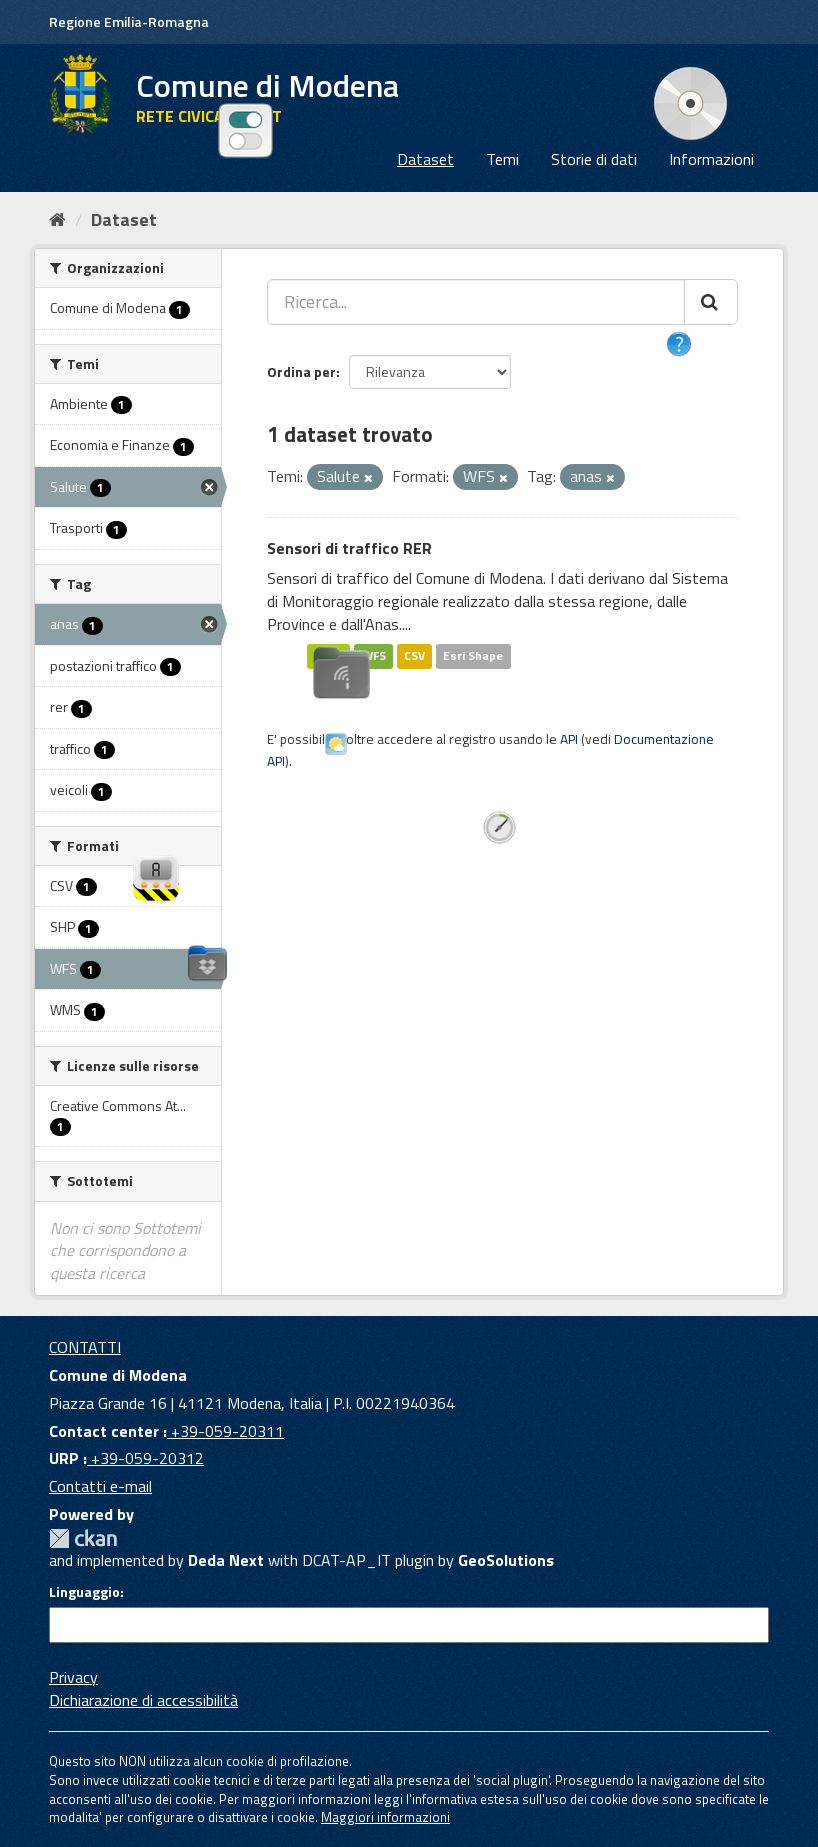 Image resolution: width=818 pixels, height=1847 pixels. Describe the element at coordinates (679, 344) in the screenshot. I see `access help documentation` at that location.